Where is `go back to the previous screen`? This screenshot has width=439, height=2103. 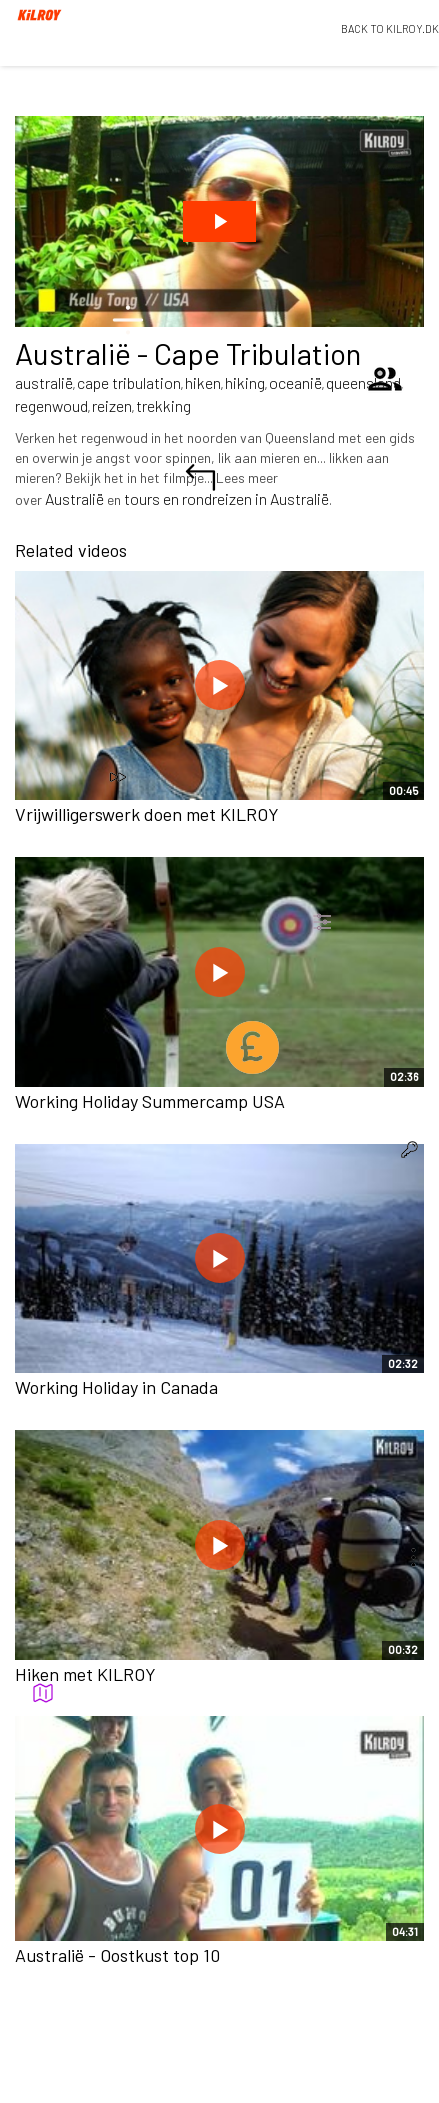 go back to the previous screen is located at coordinates (200, 477).